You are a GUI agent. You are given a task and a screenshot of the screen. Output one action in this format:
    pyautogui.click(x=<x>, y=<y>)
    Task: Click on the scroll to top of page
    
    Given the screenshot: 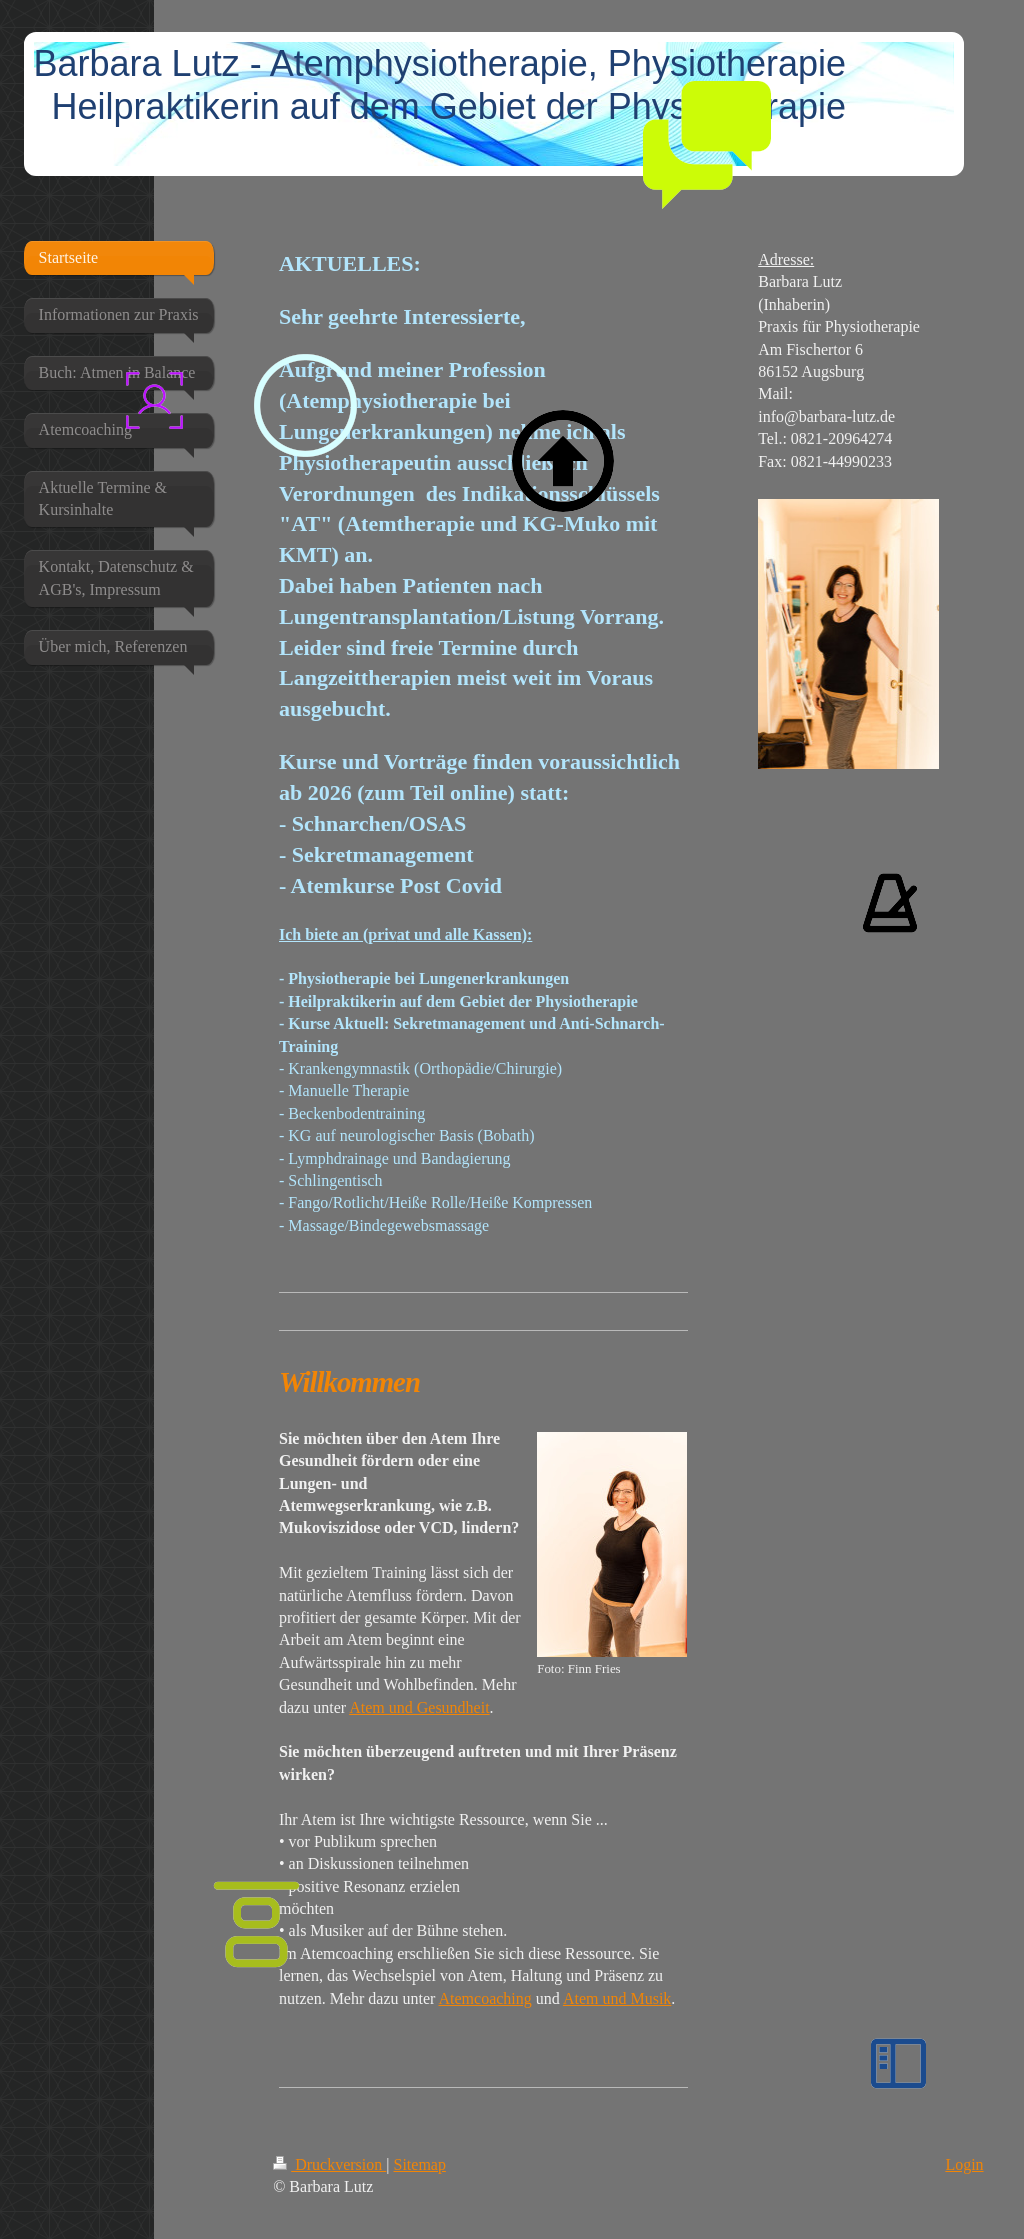 What is the action you would take?
    pyautogui.click(x=563, y=461)
    